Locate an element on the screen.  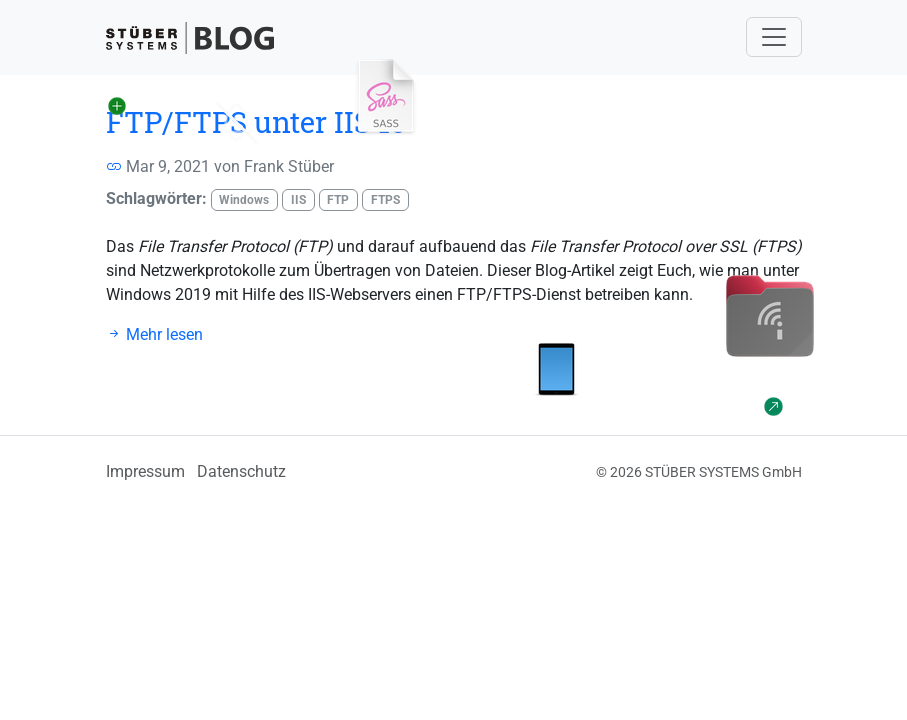
iPad device with cellular connectivity is located at coordinates (556, 369).